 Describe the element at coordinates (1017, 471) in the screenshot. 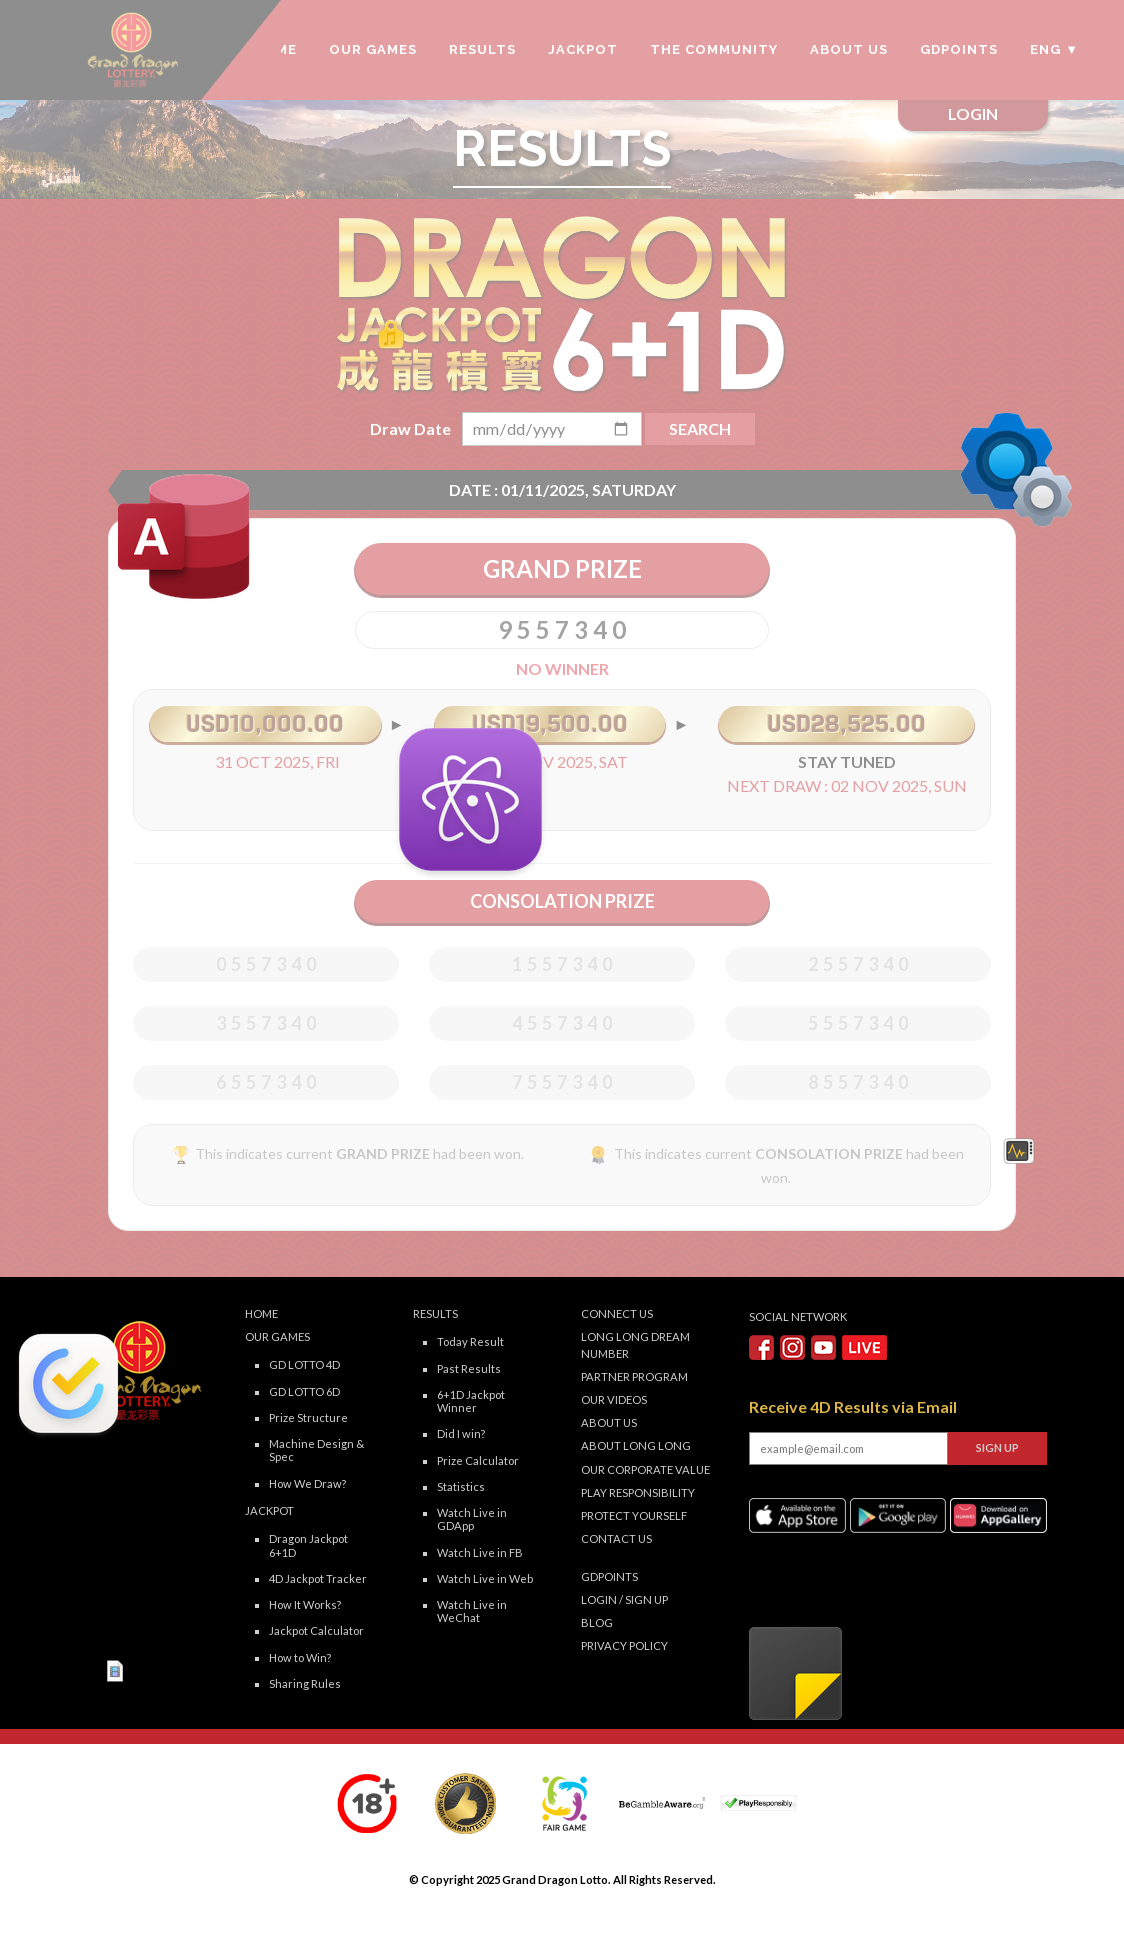

I see `open system settings` at that location.